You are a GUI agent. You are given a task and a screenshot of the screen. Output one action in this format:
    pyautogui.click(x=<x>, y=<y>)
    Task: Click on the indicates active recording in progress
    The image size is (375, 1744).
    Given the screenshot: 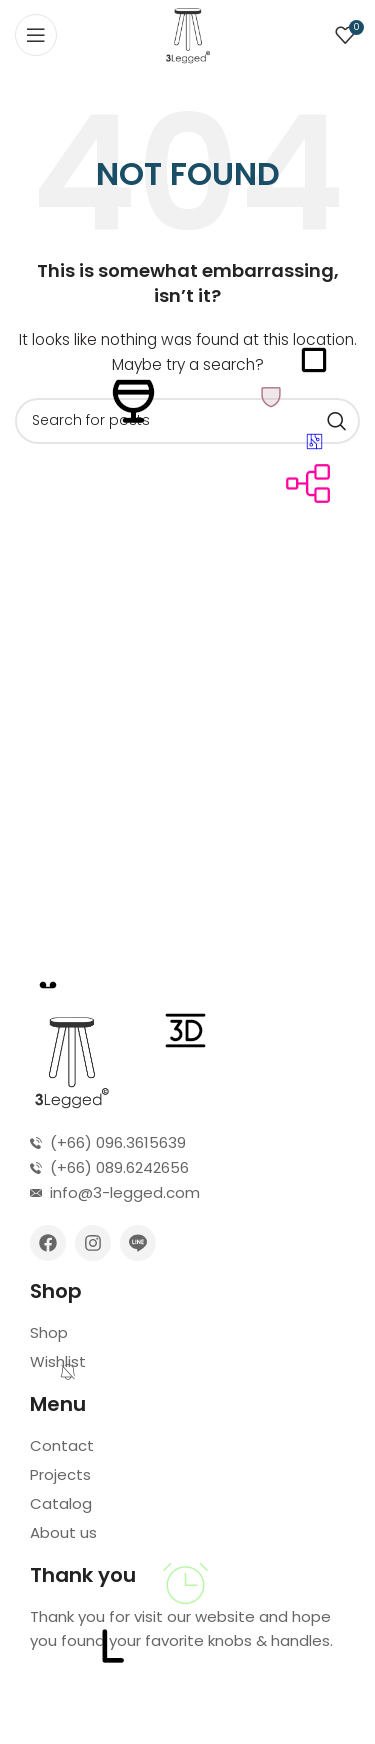 What is the action you would take?
    pyautogui.click(x=48, y=985)
    